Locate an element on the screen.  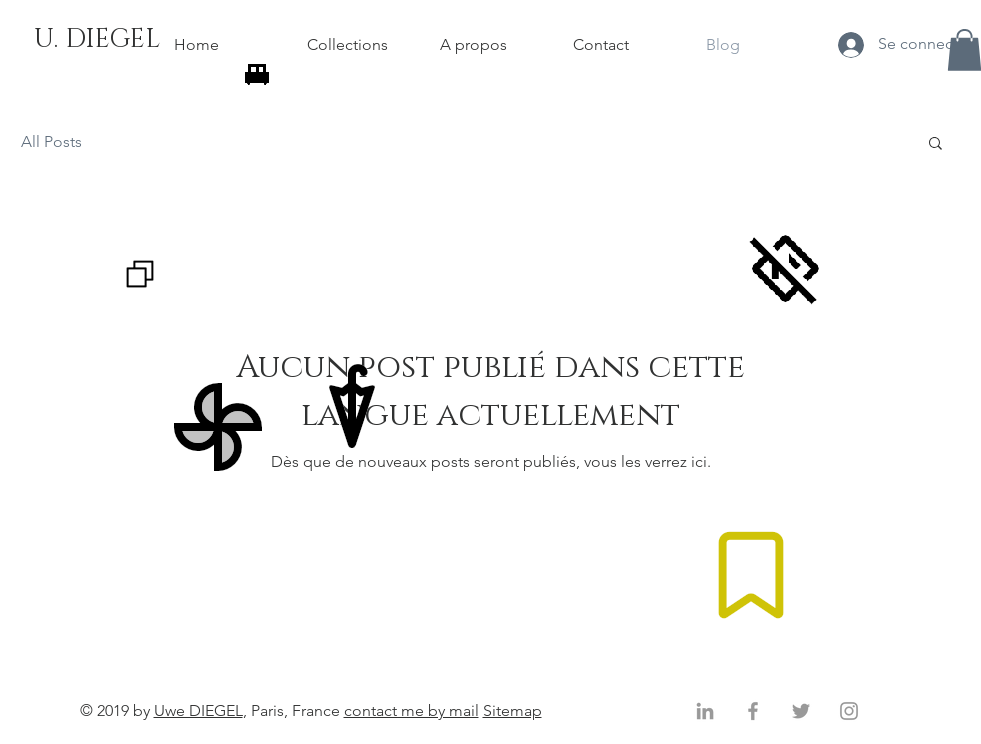
indicates rainy weather conditions is located at coordinates (352, 408).